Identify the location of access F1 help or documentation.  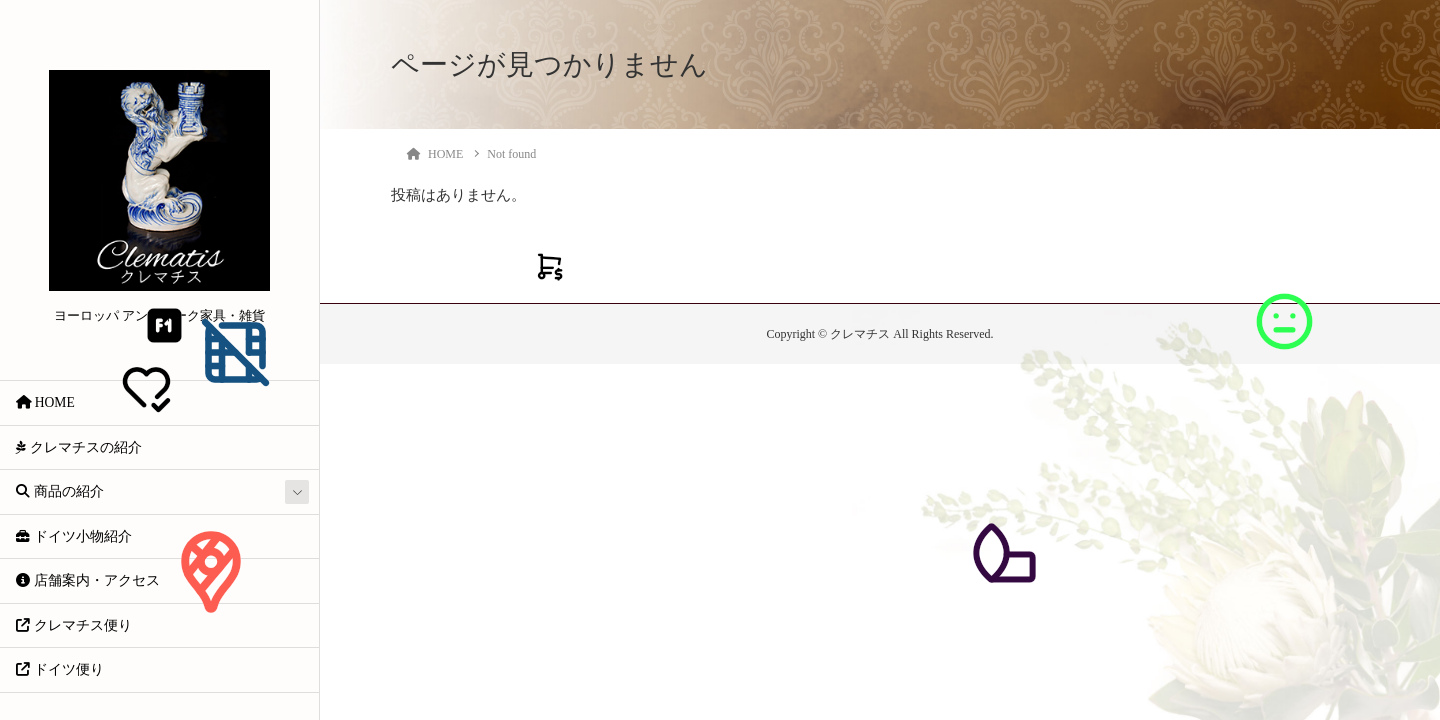
(164, 325).